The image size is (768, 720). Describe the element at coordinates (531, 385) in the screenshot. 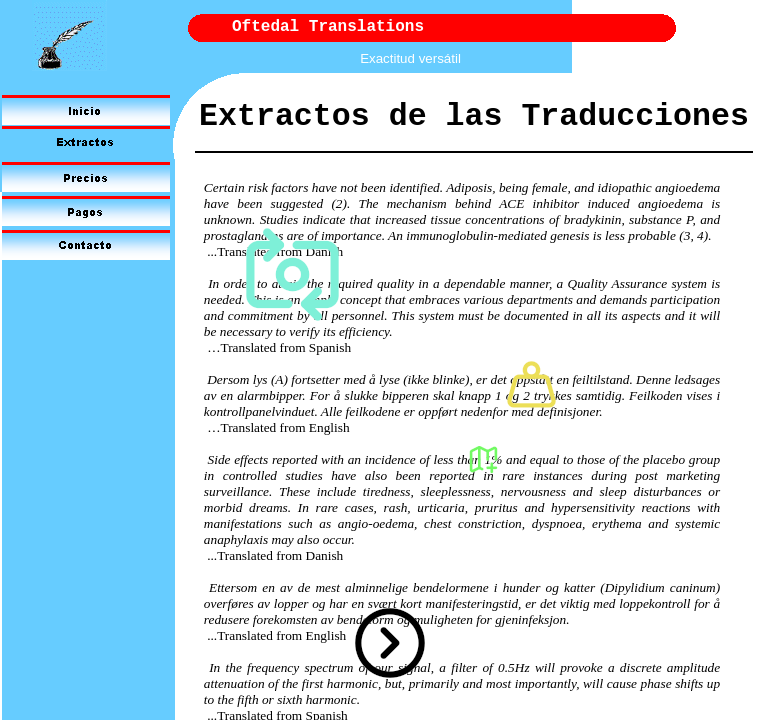

I see `set or adjust item weight` at that location.